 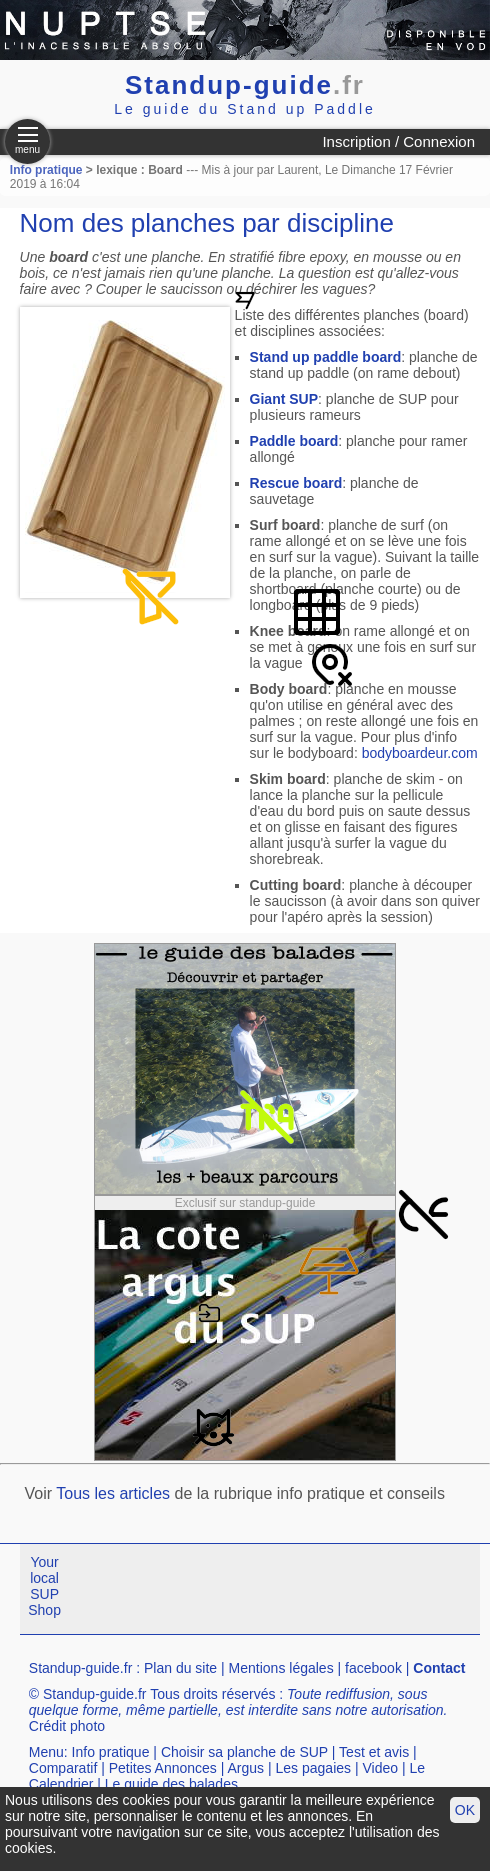 What do you see at coordinates (267, 1117) in the screenshot?
I see `disable HTTP trace requests` at bounding box center [267, 1117].